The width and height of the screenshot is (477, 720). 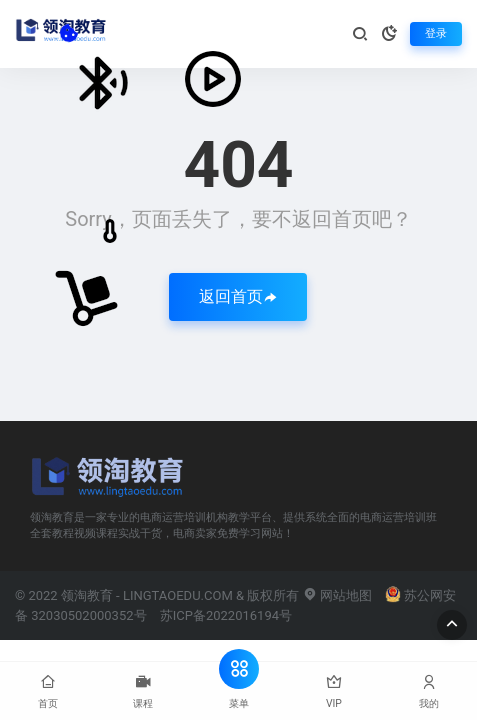 I want to click on searching for nearby bluetooth devices, so click(x=103, y=83).